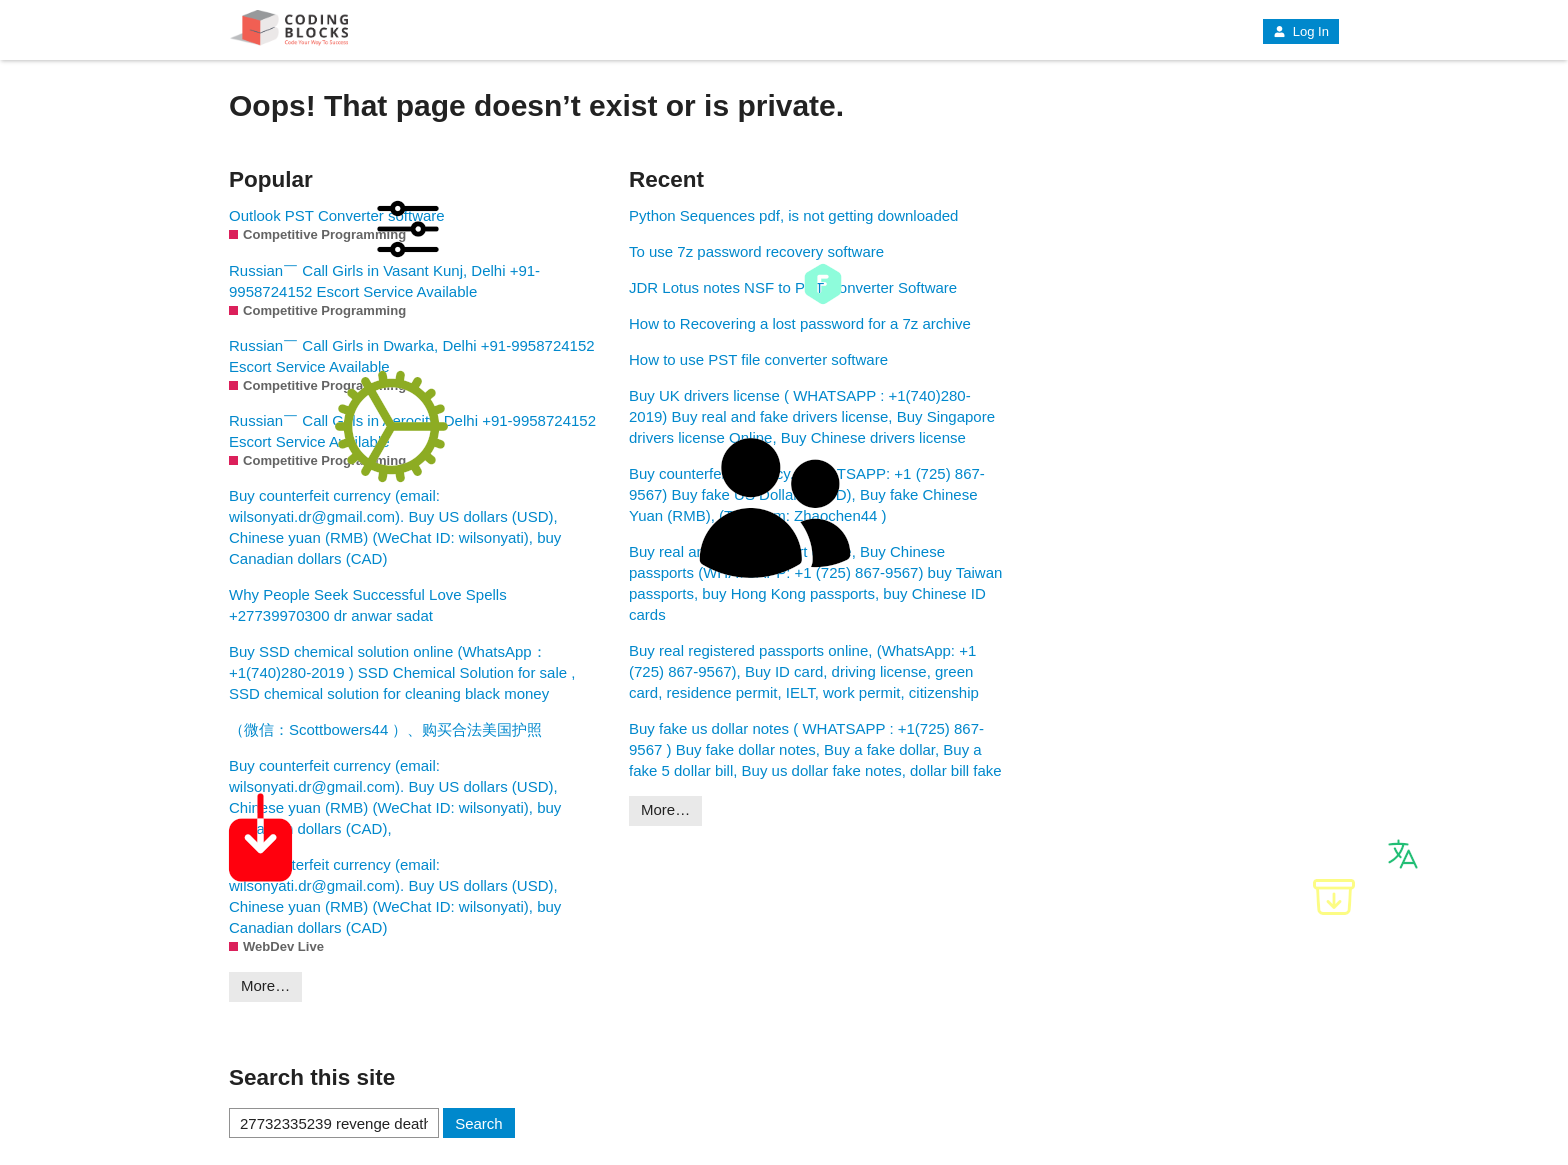  Describe the element at coordinates (1403, 854) in the screenshot. I see `change language settings` at that location.